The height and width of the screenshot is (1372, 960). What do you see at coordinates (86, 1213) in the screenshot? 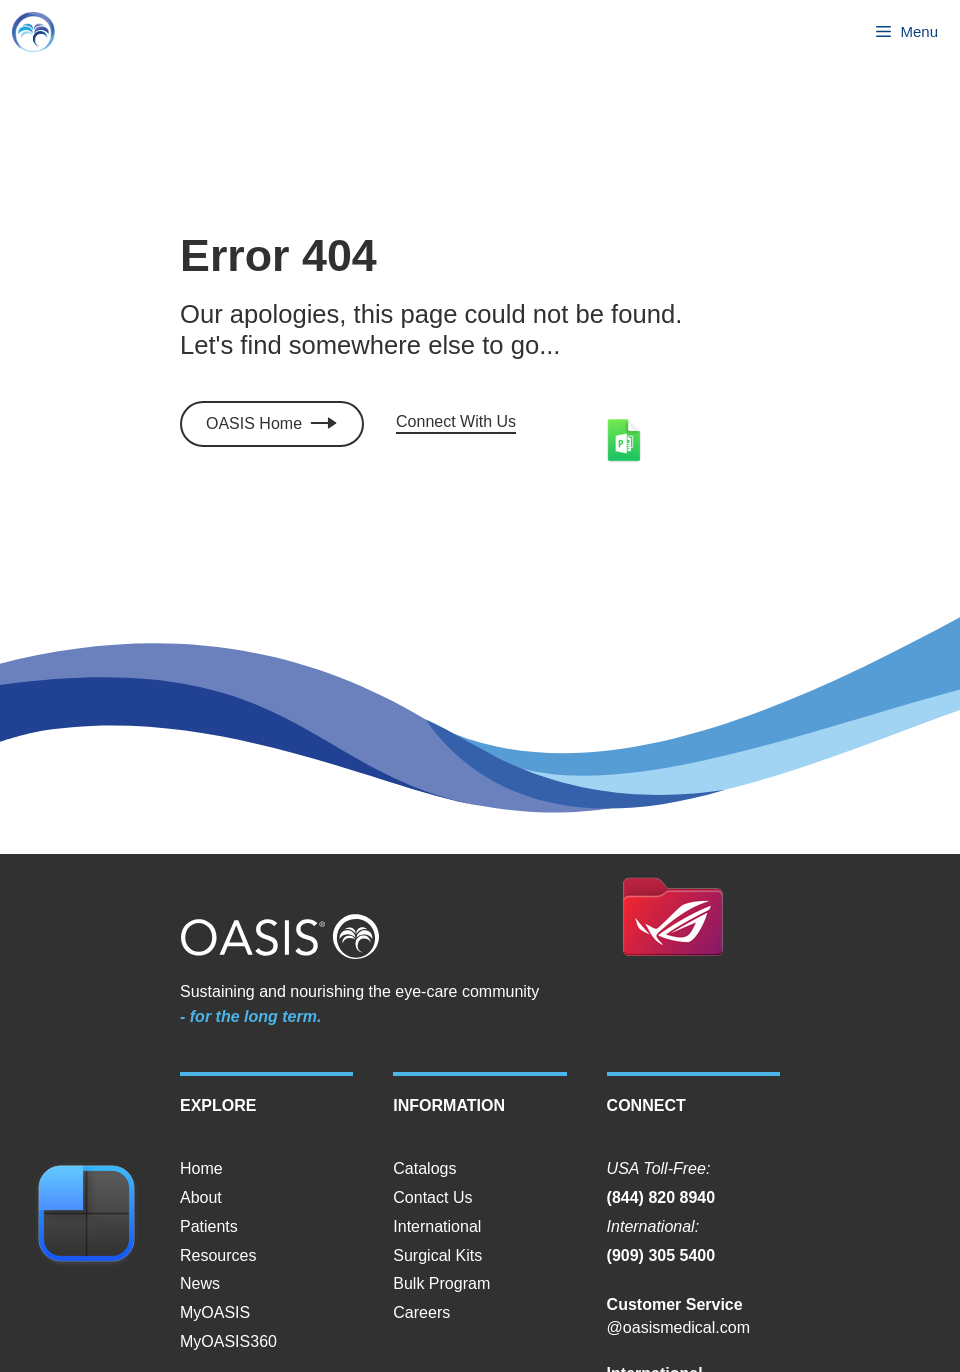
I see `switch between virtual desktops or workspaces` at bounding box center [86, 1213].